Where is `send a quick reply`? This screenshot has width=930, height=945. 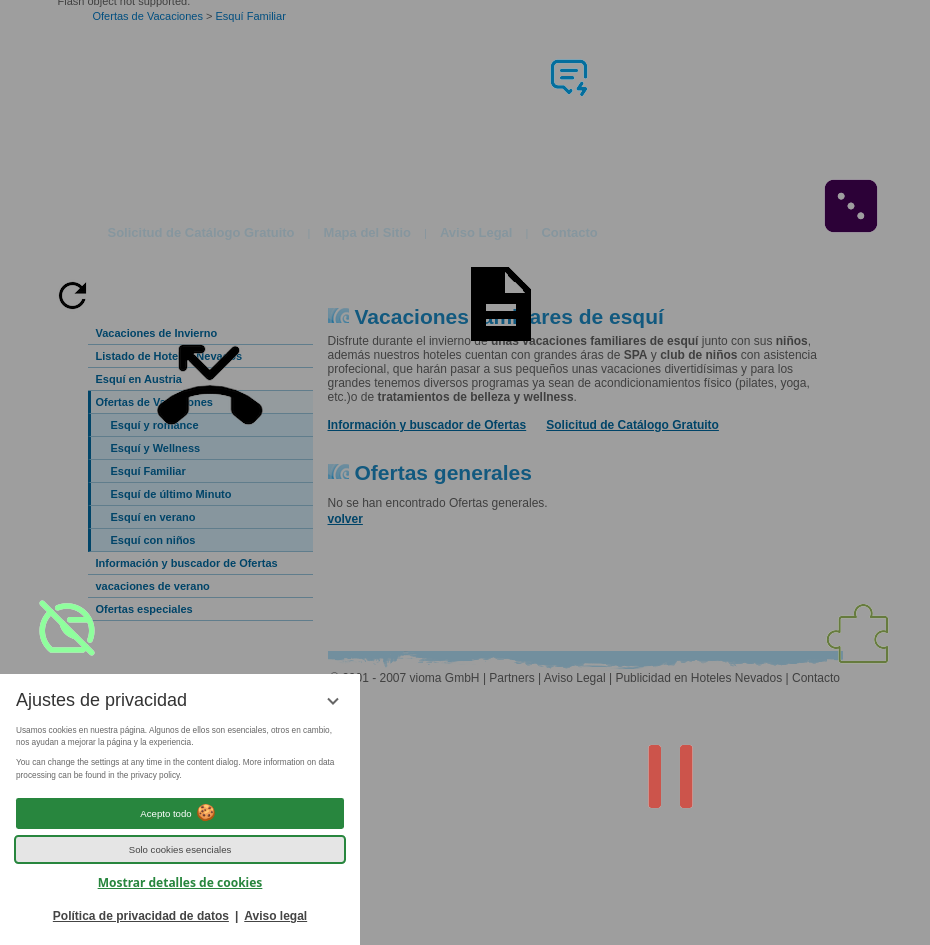 send a quick reply is located at coordinates (569, 76).